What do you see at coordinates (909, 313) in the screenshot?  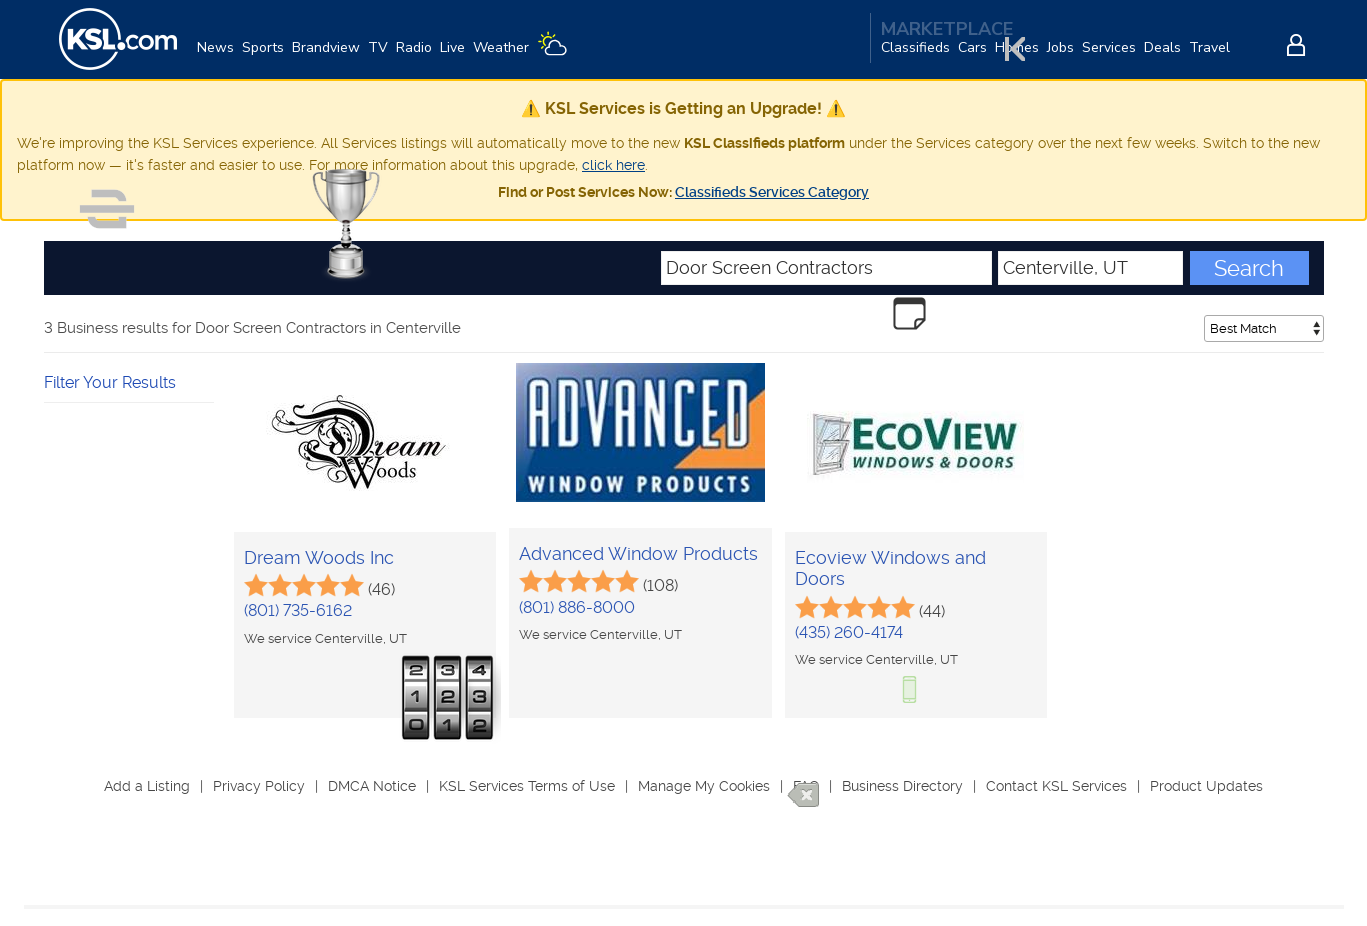 I see `access desktop widgets or desklets` at bounding box center [909, 313].